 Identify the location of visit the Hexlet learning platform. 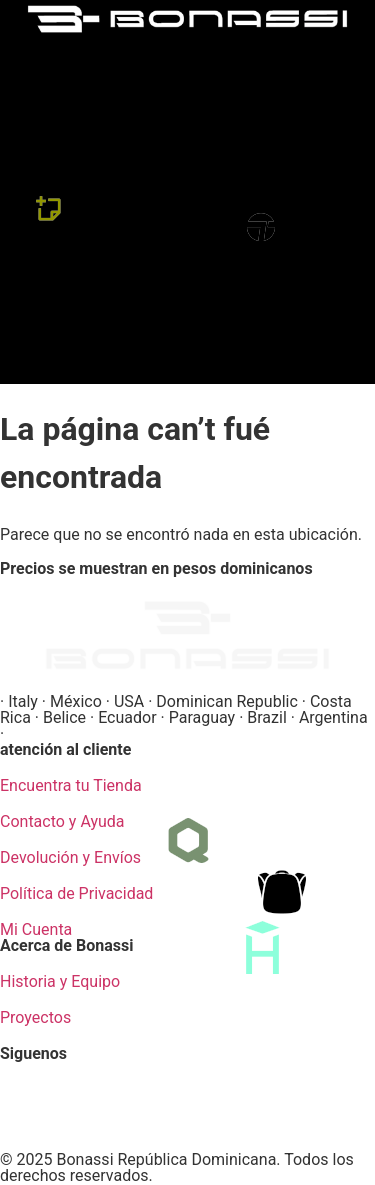
(262, 947).